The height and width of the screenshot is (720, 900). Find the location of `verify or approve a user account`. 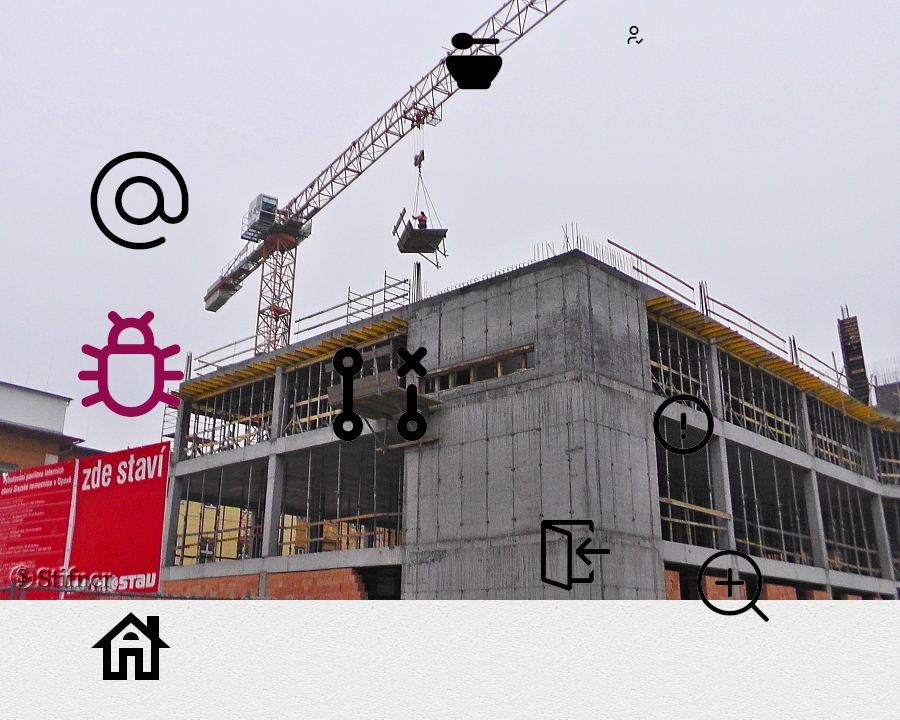

verify or approve a user account is located at coordinates (634, 35).